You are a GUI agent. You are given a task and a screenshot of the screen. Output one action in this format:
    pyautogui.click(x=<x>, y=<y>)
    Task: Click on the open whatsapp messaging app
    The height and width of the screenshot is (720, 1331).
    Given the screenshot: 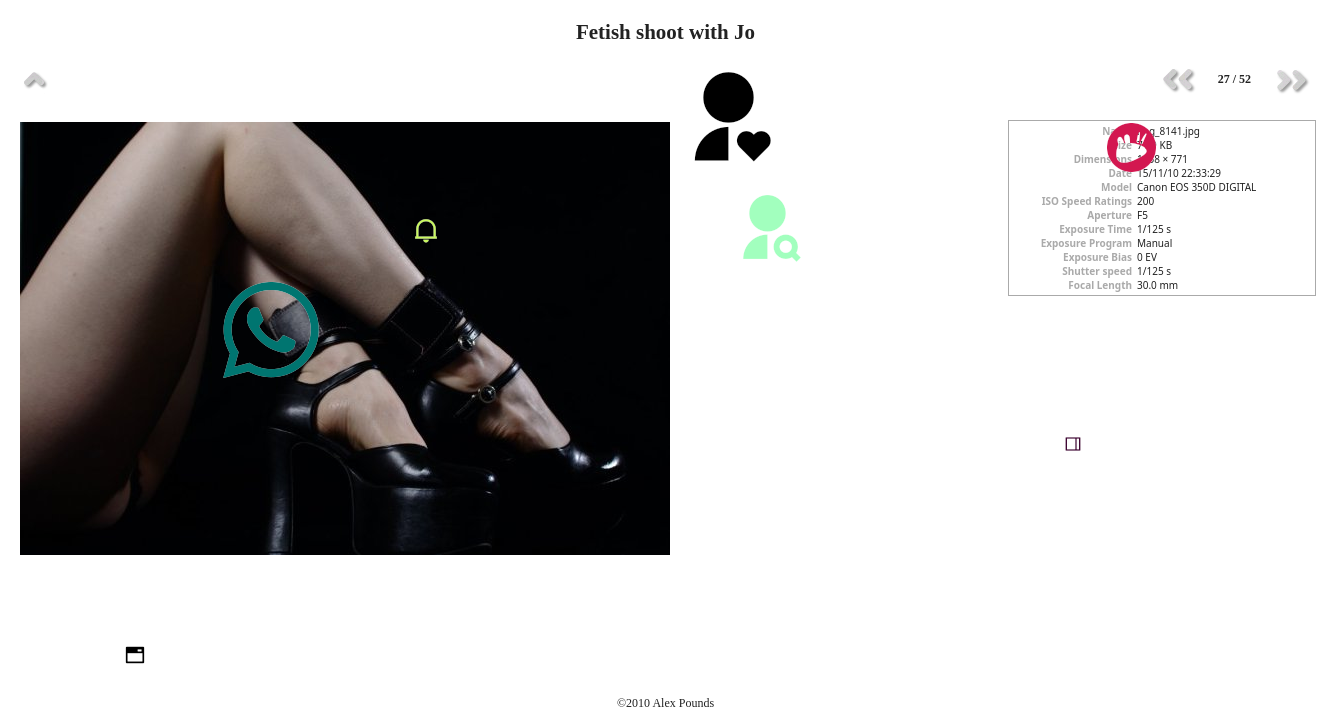 What is the action you would take?
    pyautogui.click(x=271, y=330)
    